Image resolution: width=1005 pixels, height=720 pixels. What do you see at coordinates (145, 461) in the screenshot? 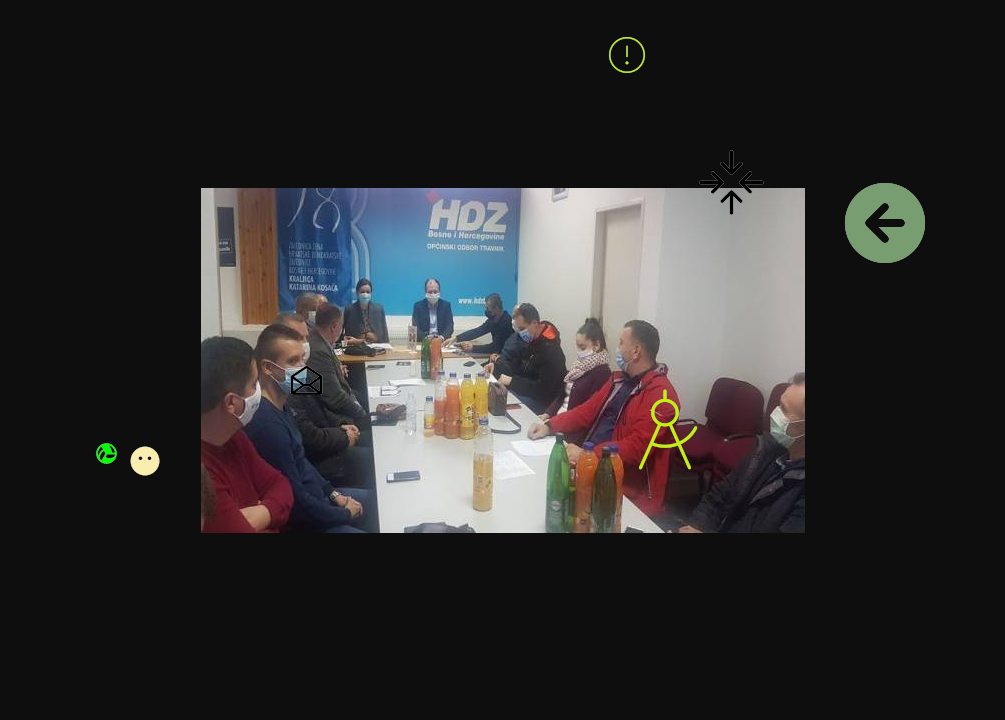
I see `indicates neutral or no feedback given` at bounding box center [145, 461].